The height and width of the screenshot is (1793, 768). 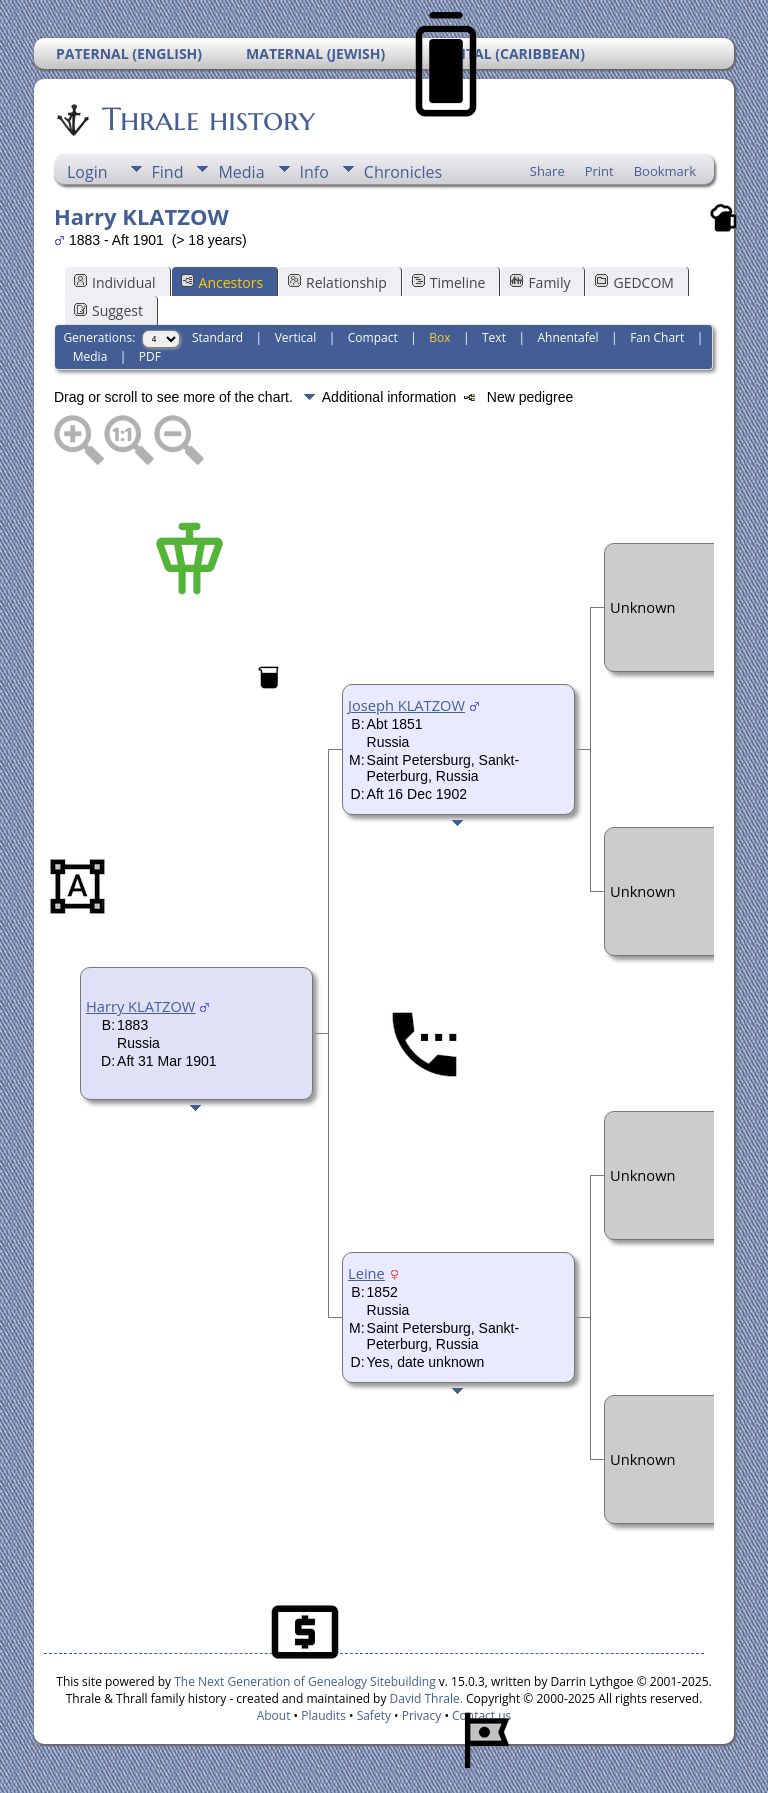 What do you see at coordinates (189, 558) in the screenshot?
I see `access air traffic control features` at bounding box center [189, 558].